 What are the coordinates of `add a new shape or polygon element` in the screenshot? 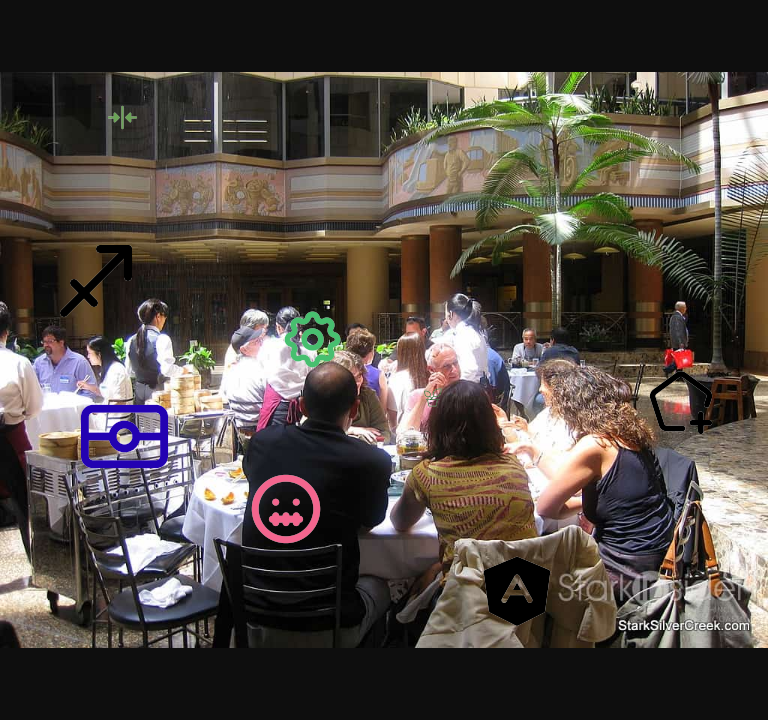 It's located at (681, 403).